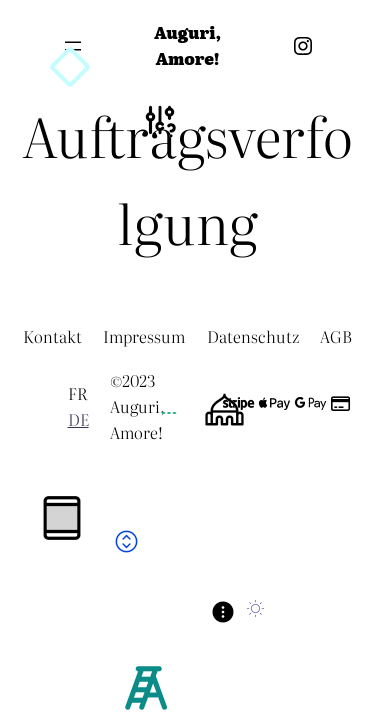 The width and height of the screenshot is (375, 720). I want to click on switch to tablet view or layout, so click(62, 518).